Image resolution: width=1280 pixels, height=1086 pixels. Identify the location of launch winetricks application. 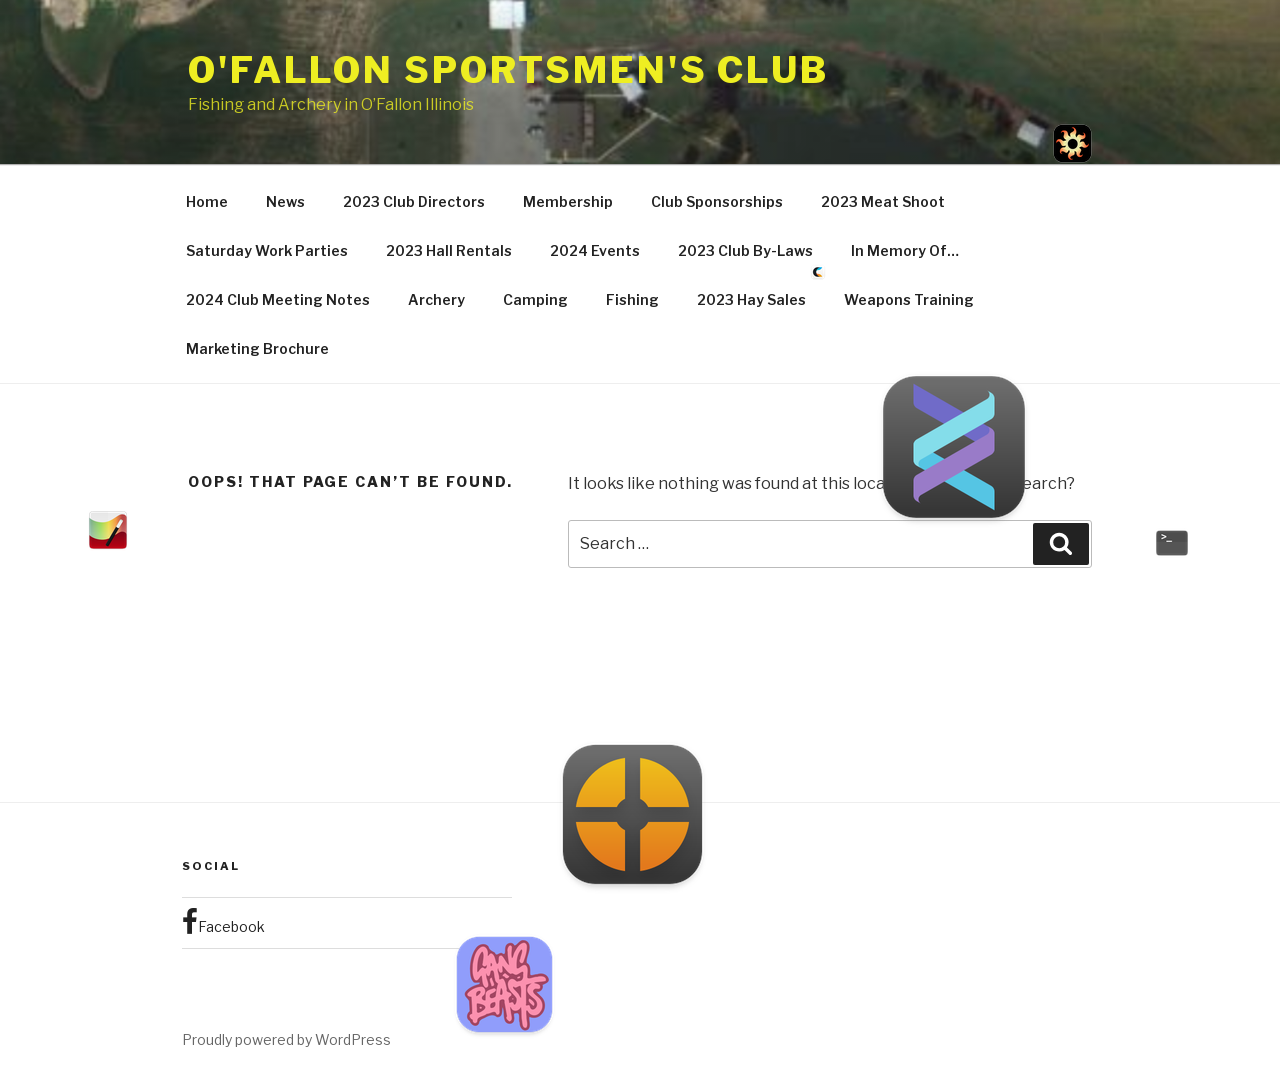
(108, 530).